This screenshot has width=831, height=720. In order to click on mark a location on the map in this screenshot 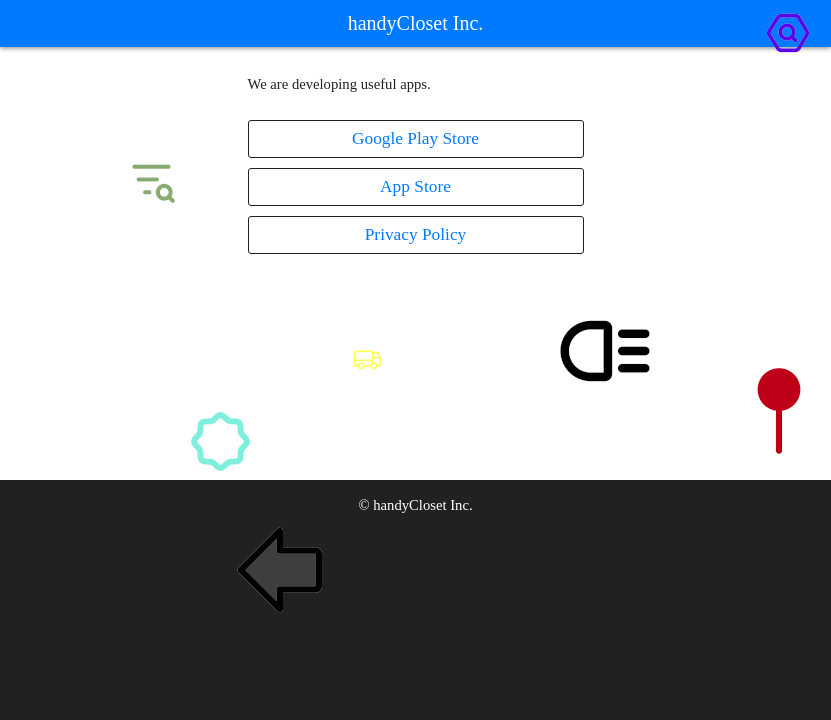, I will do `click(779, 411)`.